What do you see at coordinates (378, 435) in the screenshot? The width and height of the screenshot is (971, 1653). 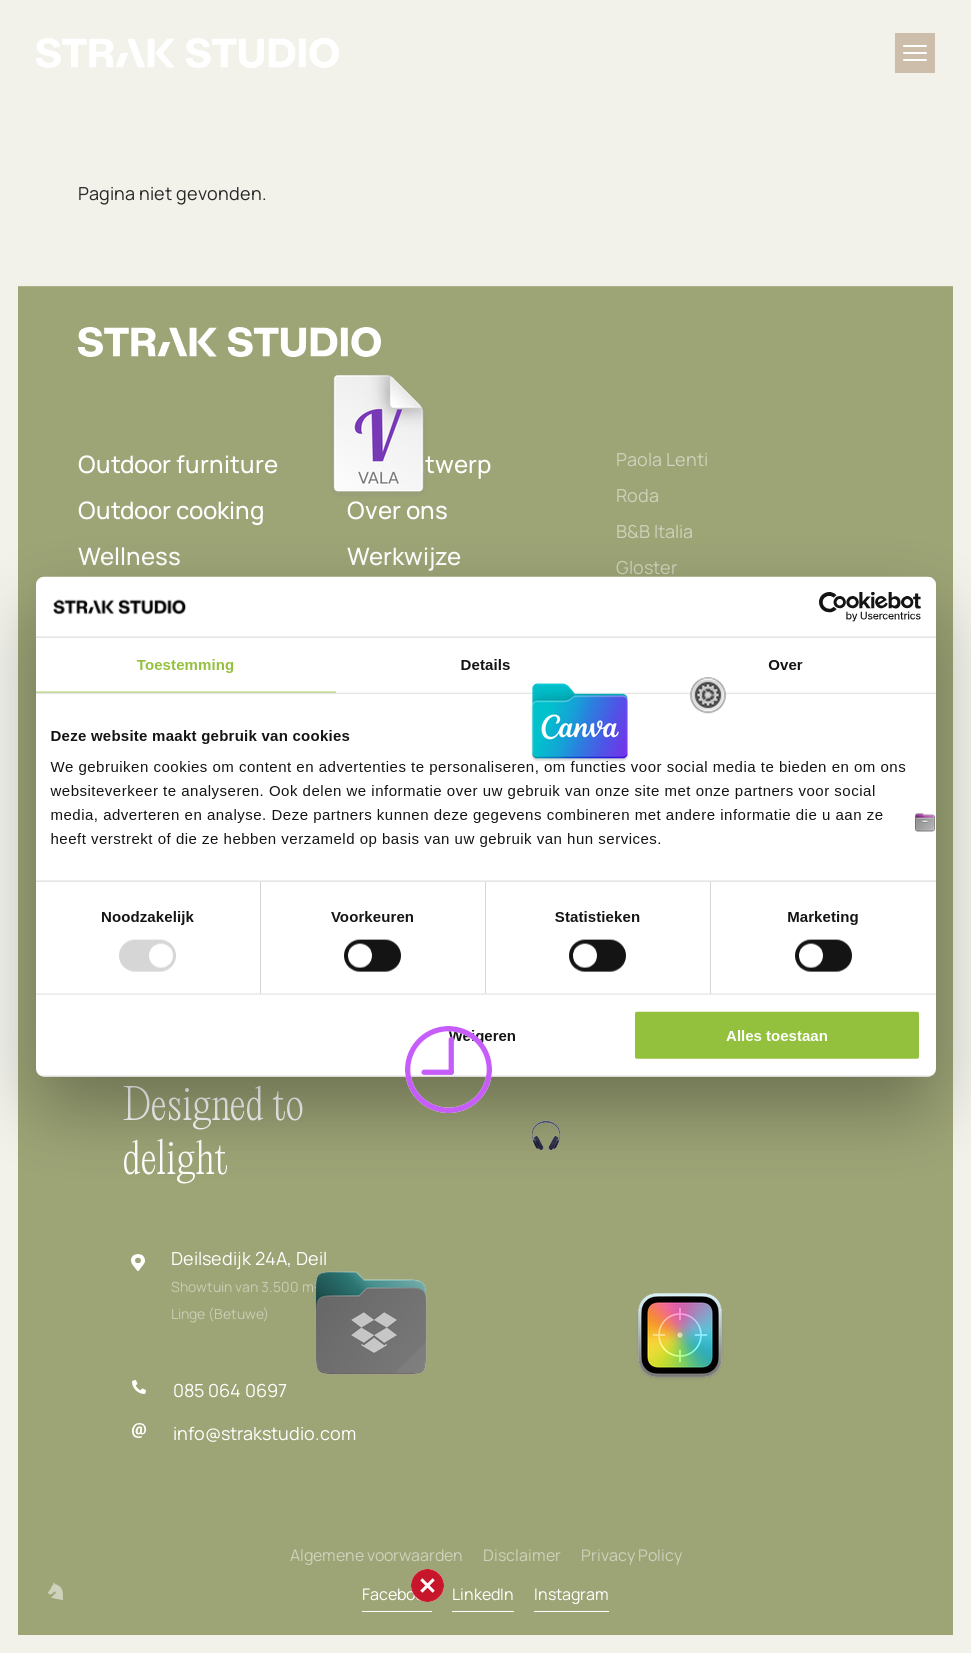 I see `vala source code file` at bounding box center [378, 435].